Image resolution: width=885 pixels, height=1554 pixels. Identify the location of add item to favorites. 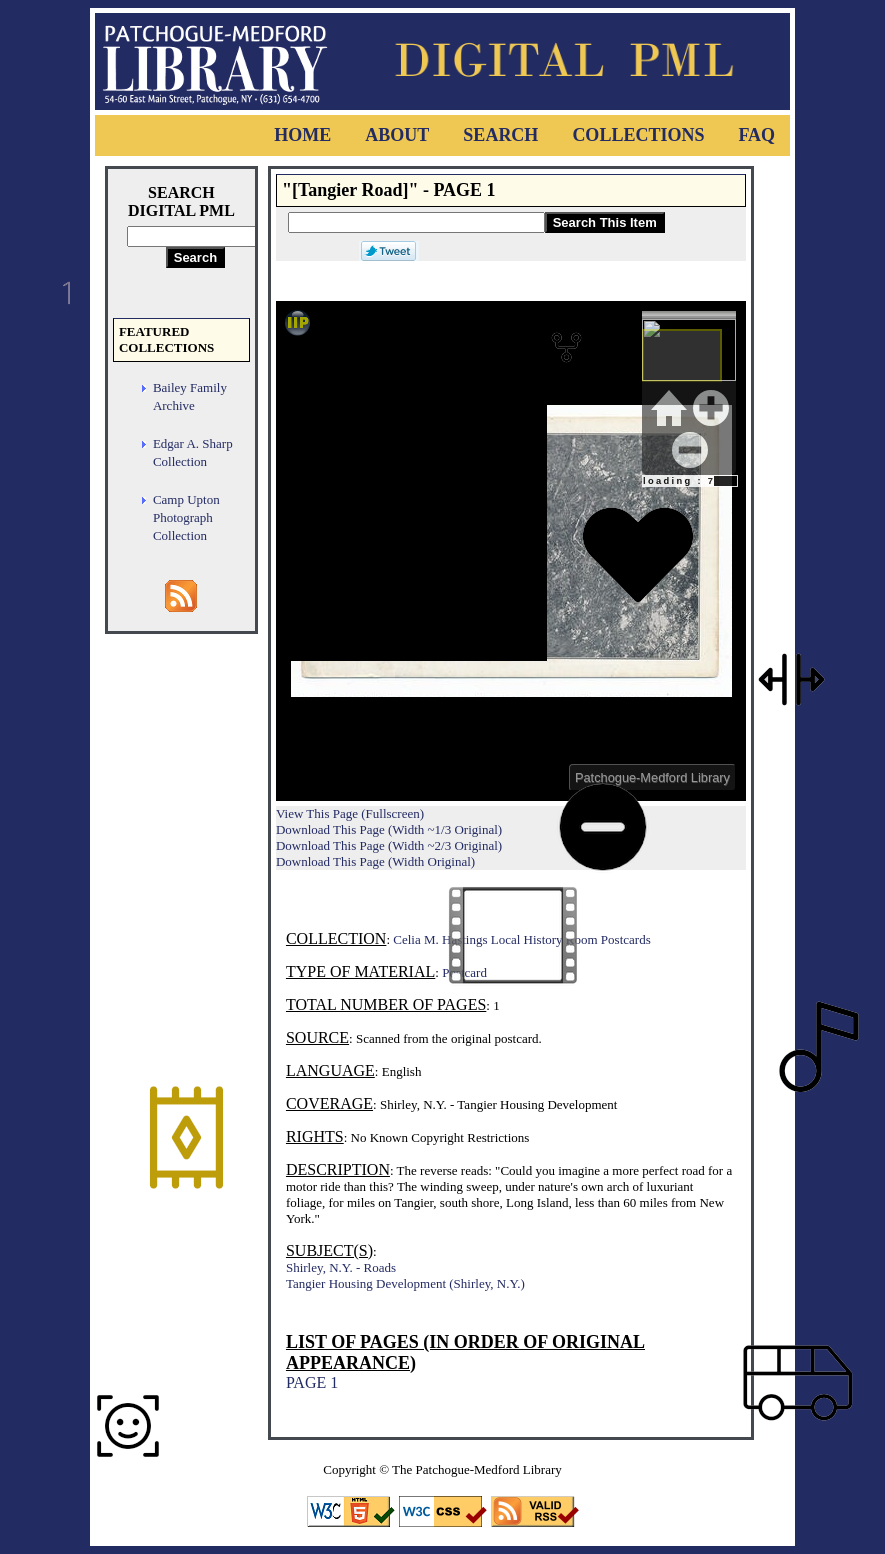
(638, 551).